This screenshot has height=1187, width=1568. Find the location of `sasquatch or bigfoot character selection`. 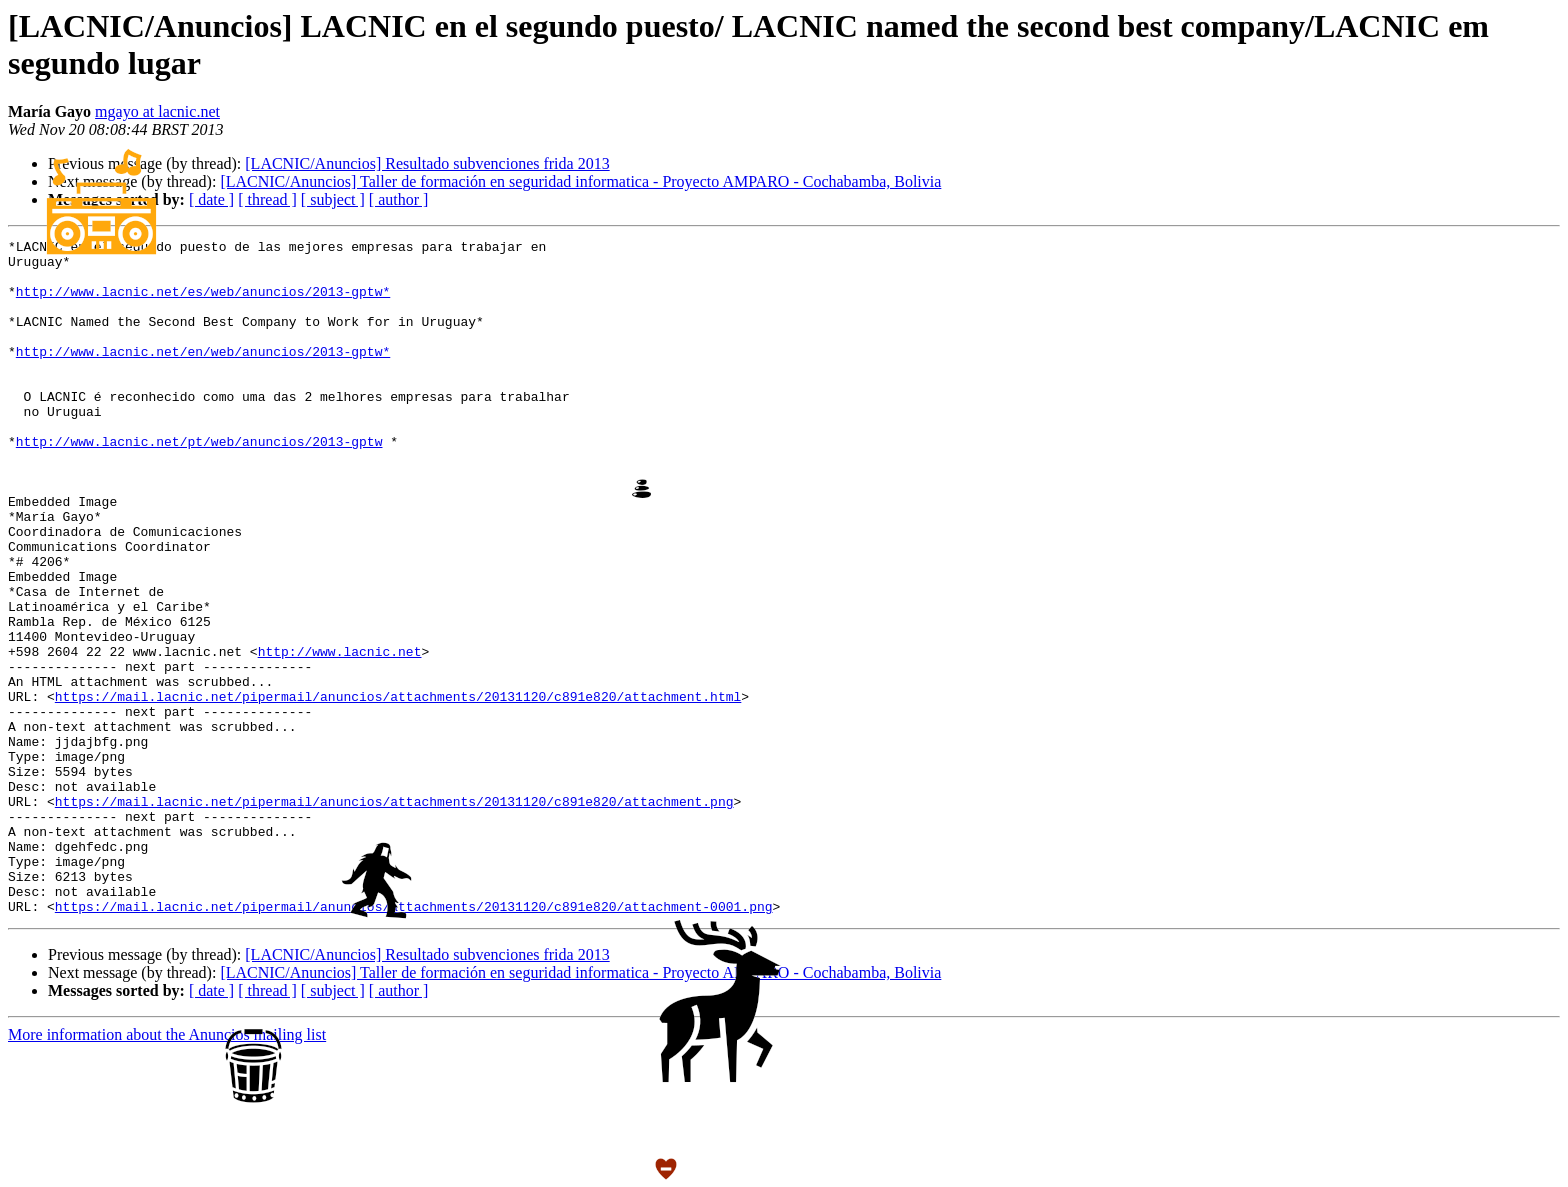

sasquatch or bigfoot character selection is located at coordinates (376, 880).